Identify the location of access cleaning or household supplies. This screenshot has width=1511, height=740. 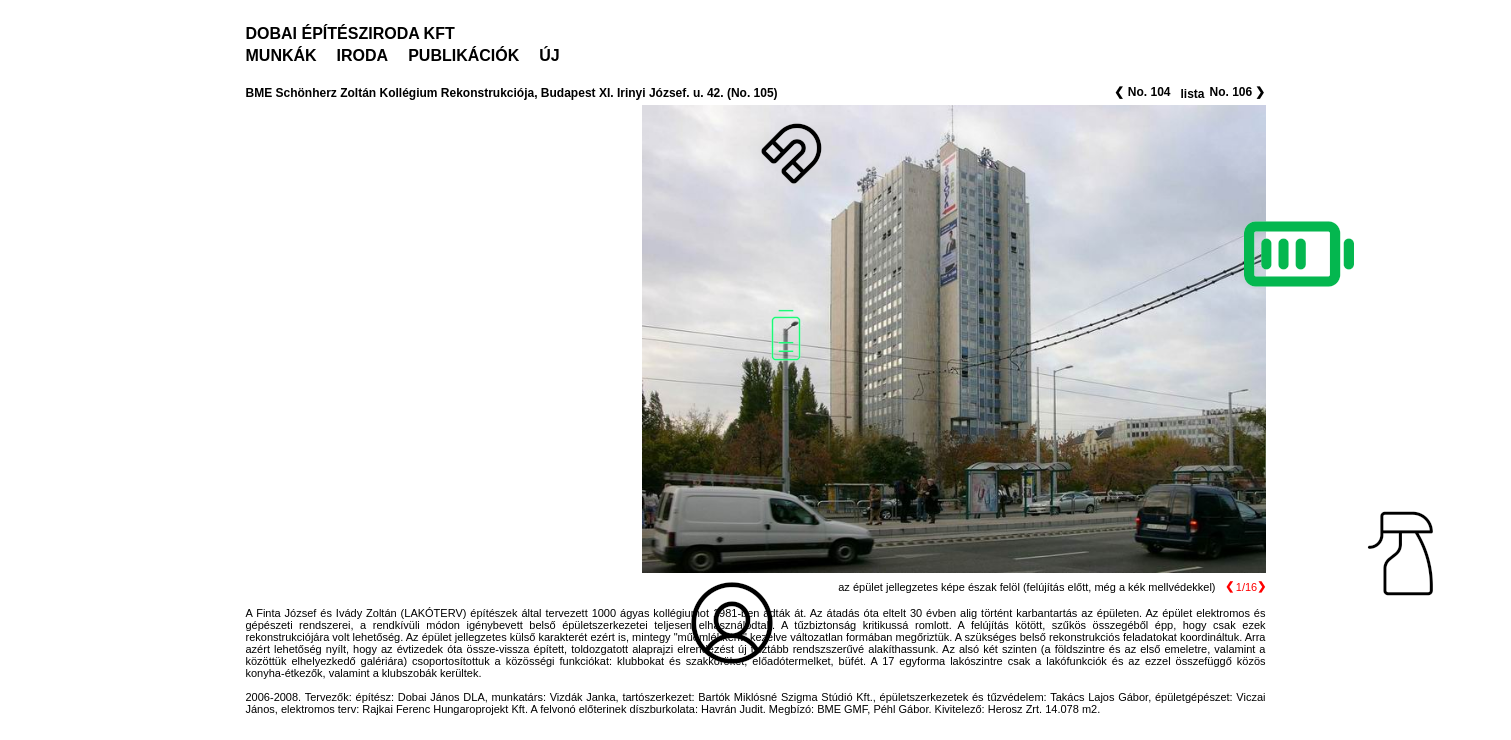
(1403, 553).